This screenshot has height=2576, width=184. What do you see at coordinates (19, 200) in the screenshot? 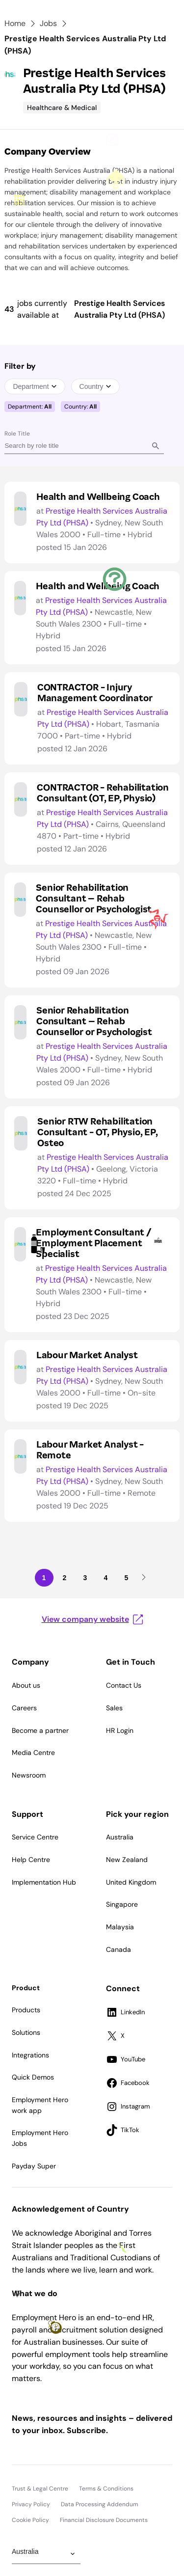
I see `indicates a group or team of players` at bounding box center [19, 200].